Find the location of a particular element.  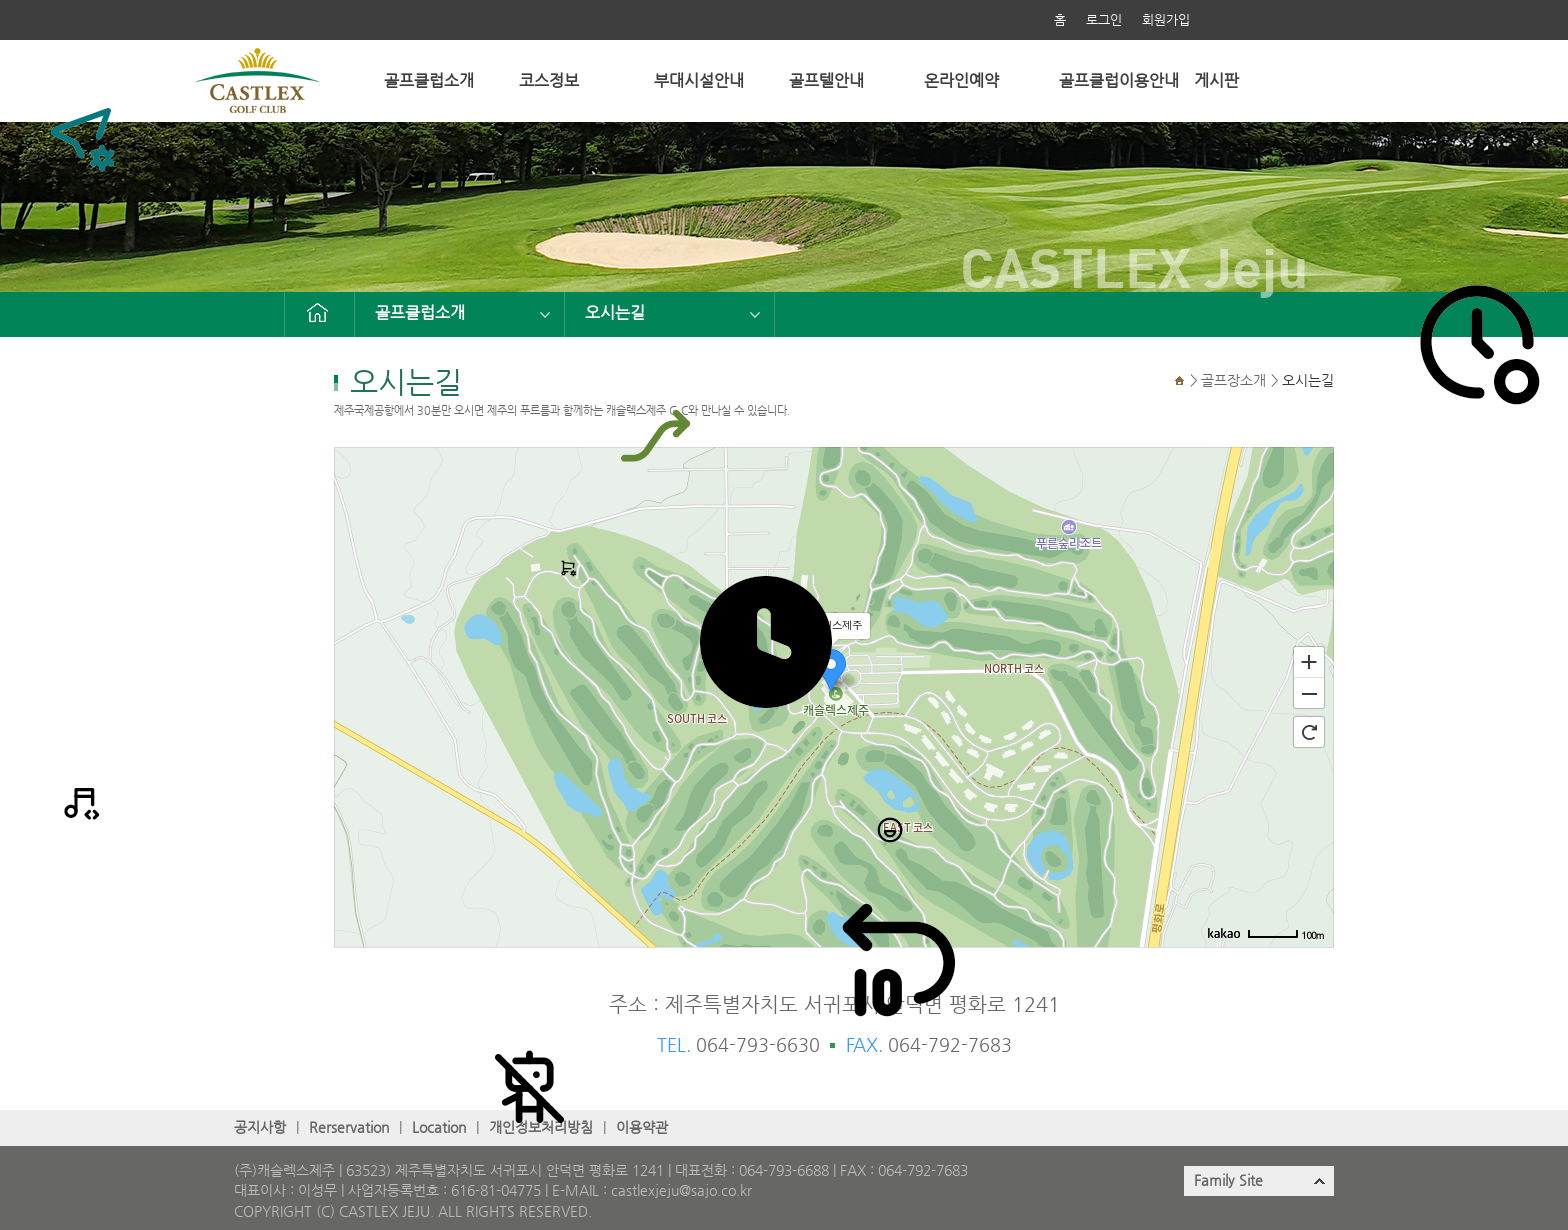

view time or clock settings is located at coordinates (766, 642).